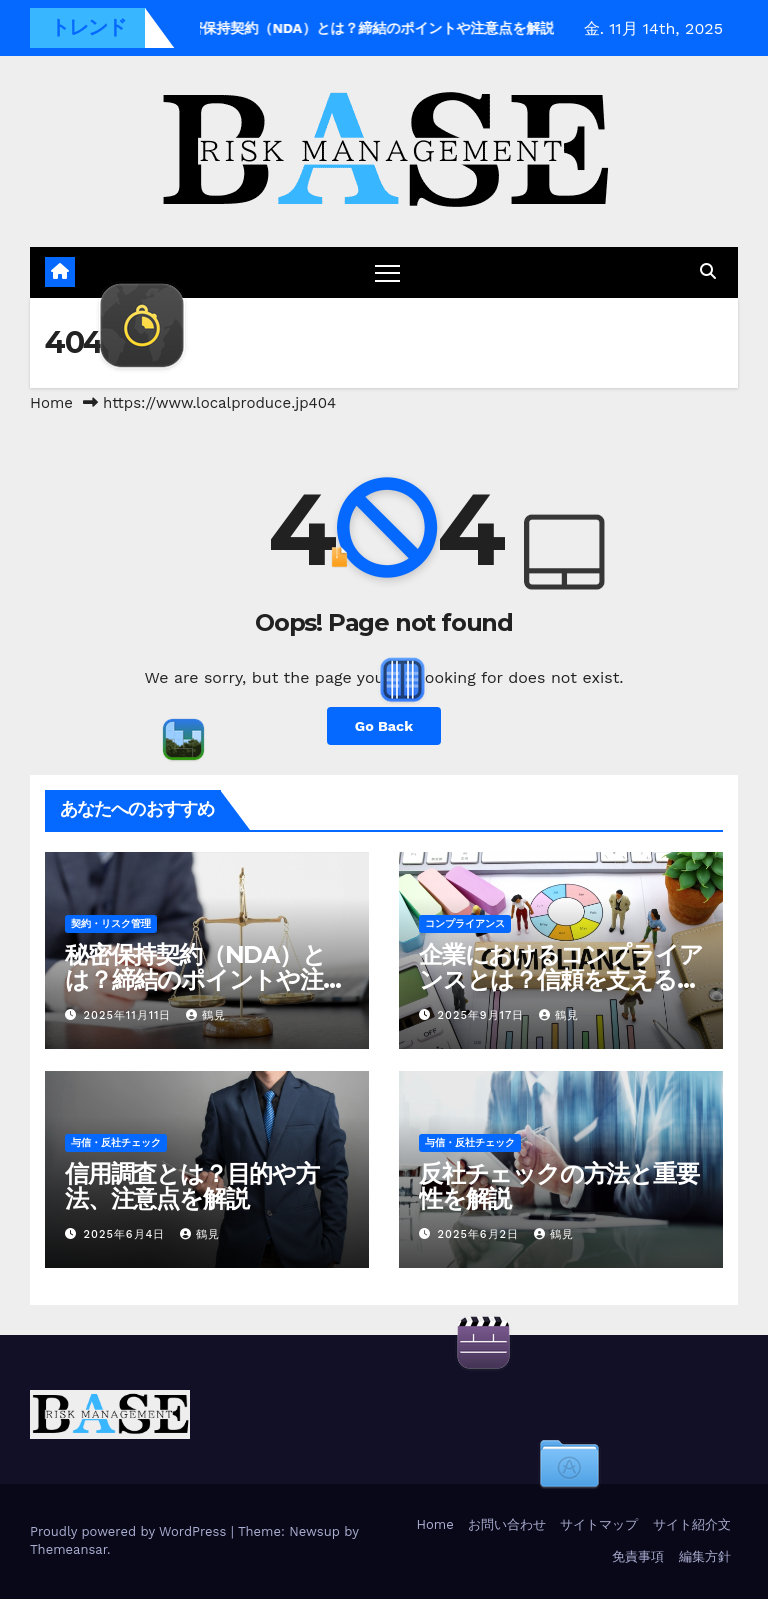  Describe the element at coordinates (483, 1342) in the screenshot. I see `open pitivi video editor` at that location.